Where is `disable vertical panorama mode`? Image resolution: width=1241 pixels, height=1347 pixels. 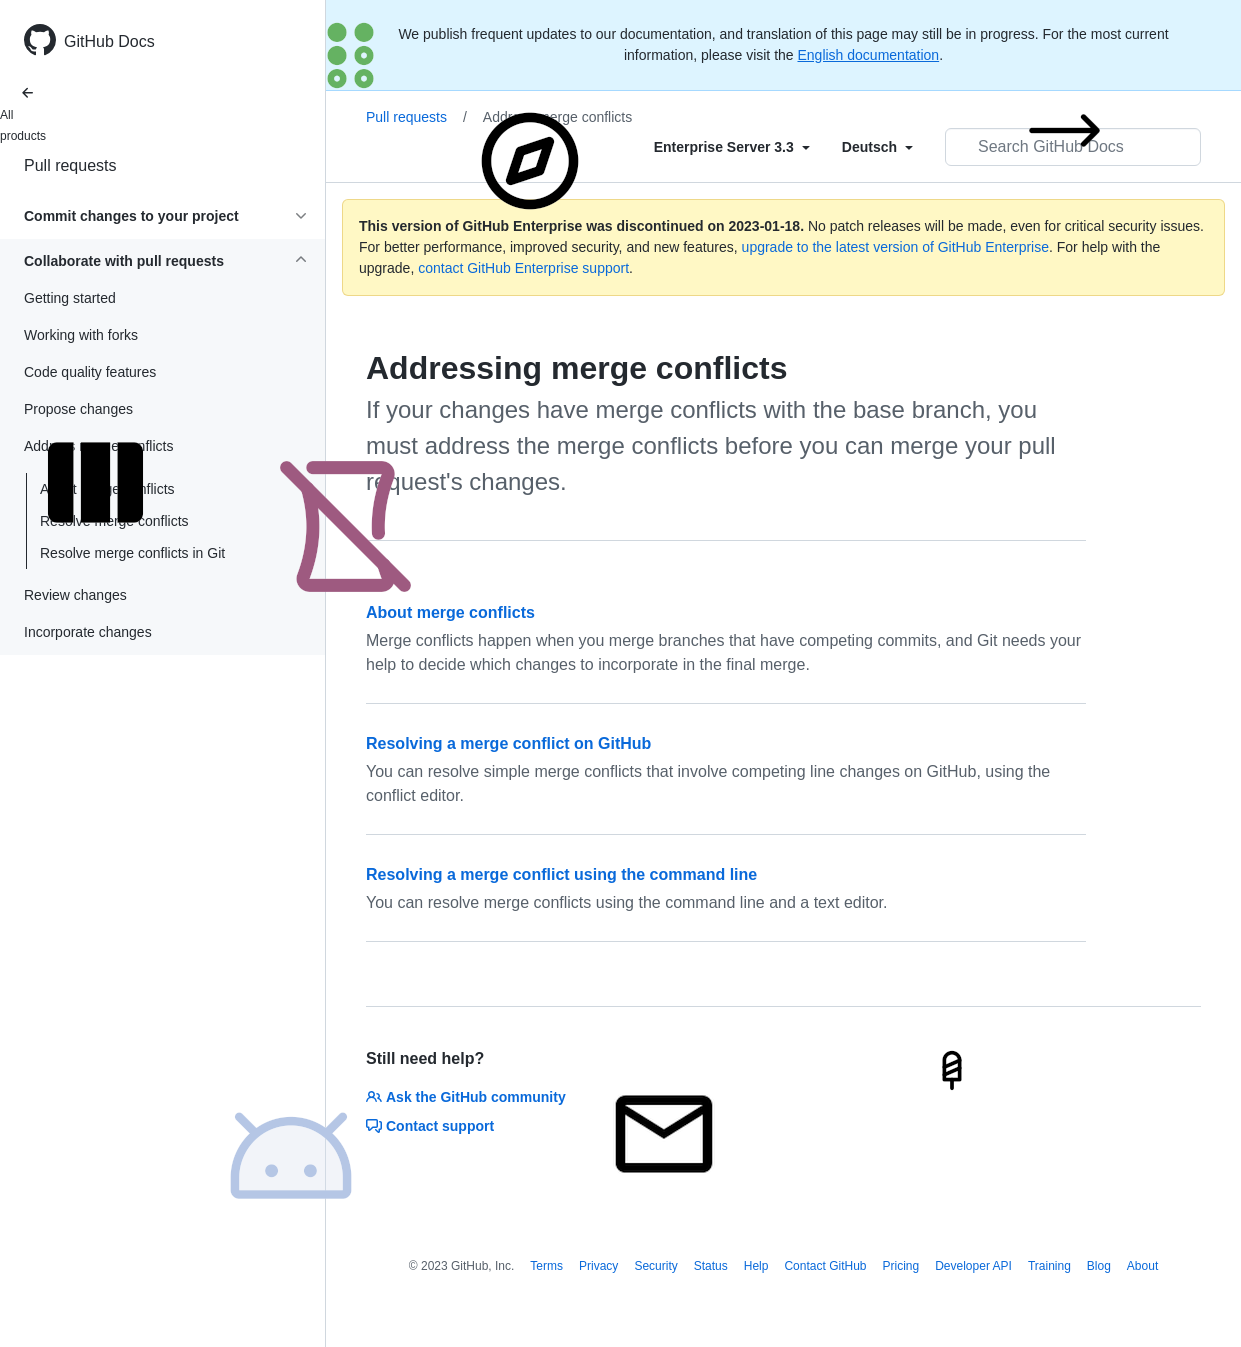 disable vertical panorama mode is located at coordinates (345, 526).